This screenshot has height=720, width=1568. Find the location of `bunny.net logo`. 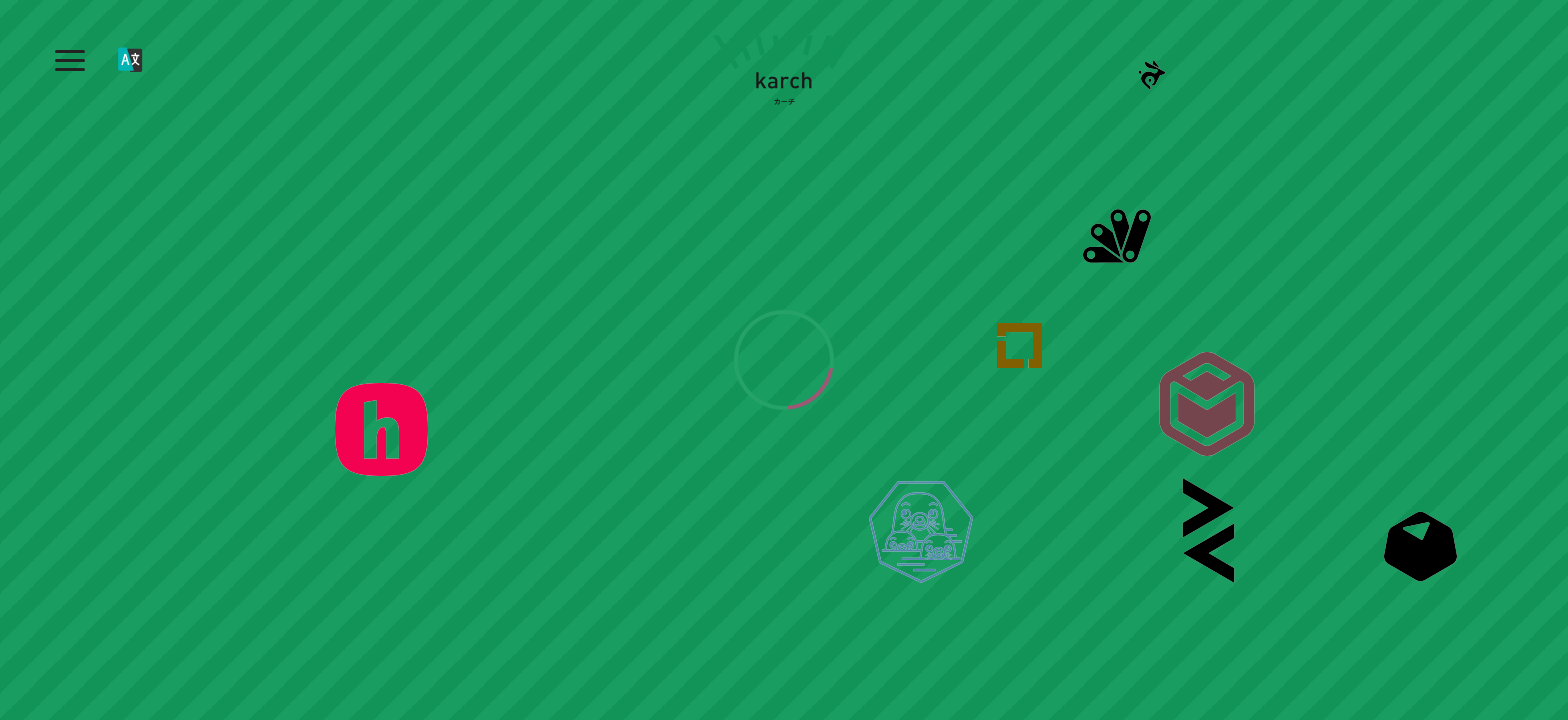

bunny.net logo is located at coordinates (1152, 75).